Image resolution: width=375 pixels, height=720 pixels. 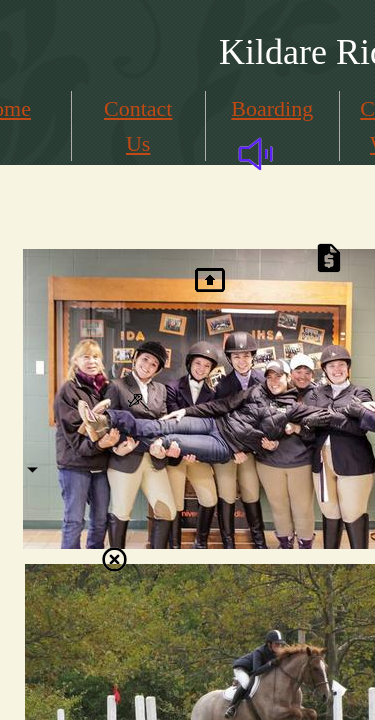 What do you see at coordinates (114, 559) in the screenshot?
I see `close or dismiss a dialog` at bounding box center [114, 559].